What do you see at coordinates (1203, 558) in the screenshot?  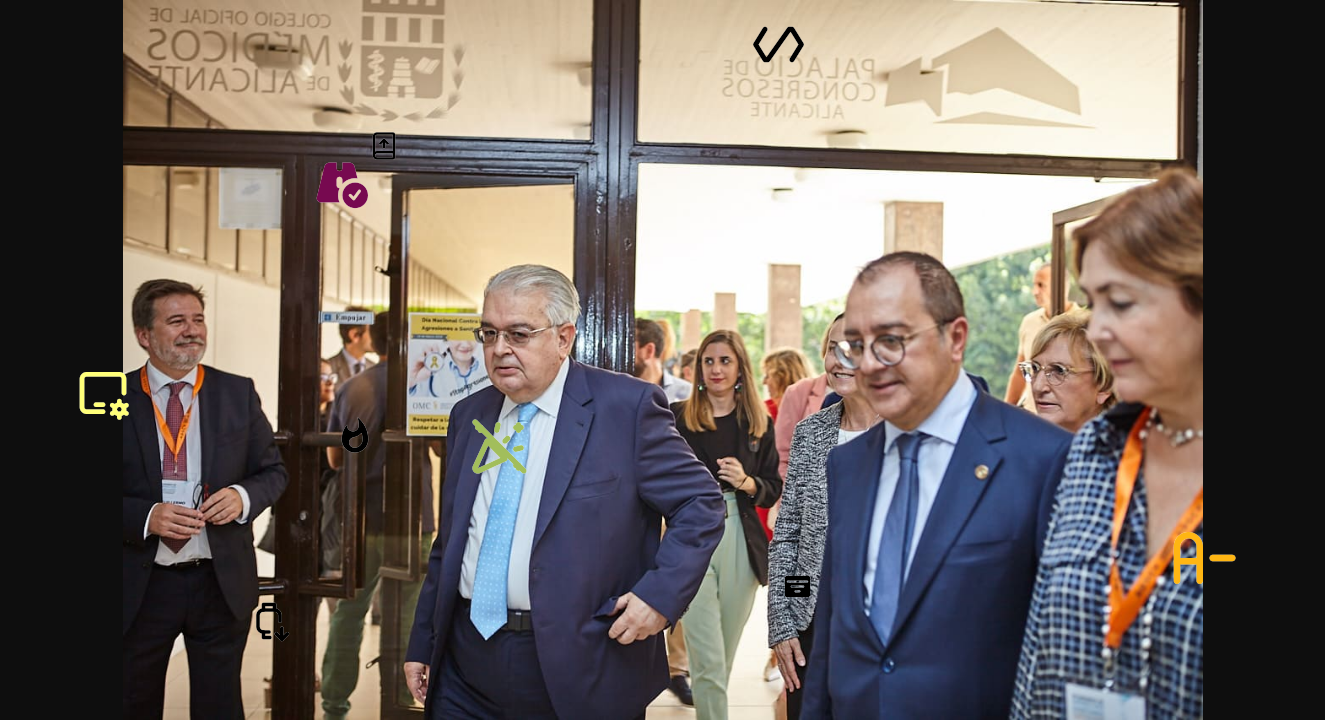 I see `decrease font size` at bounding box center [1203, 558].